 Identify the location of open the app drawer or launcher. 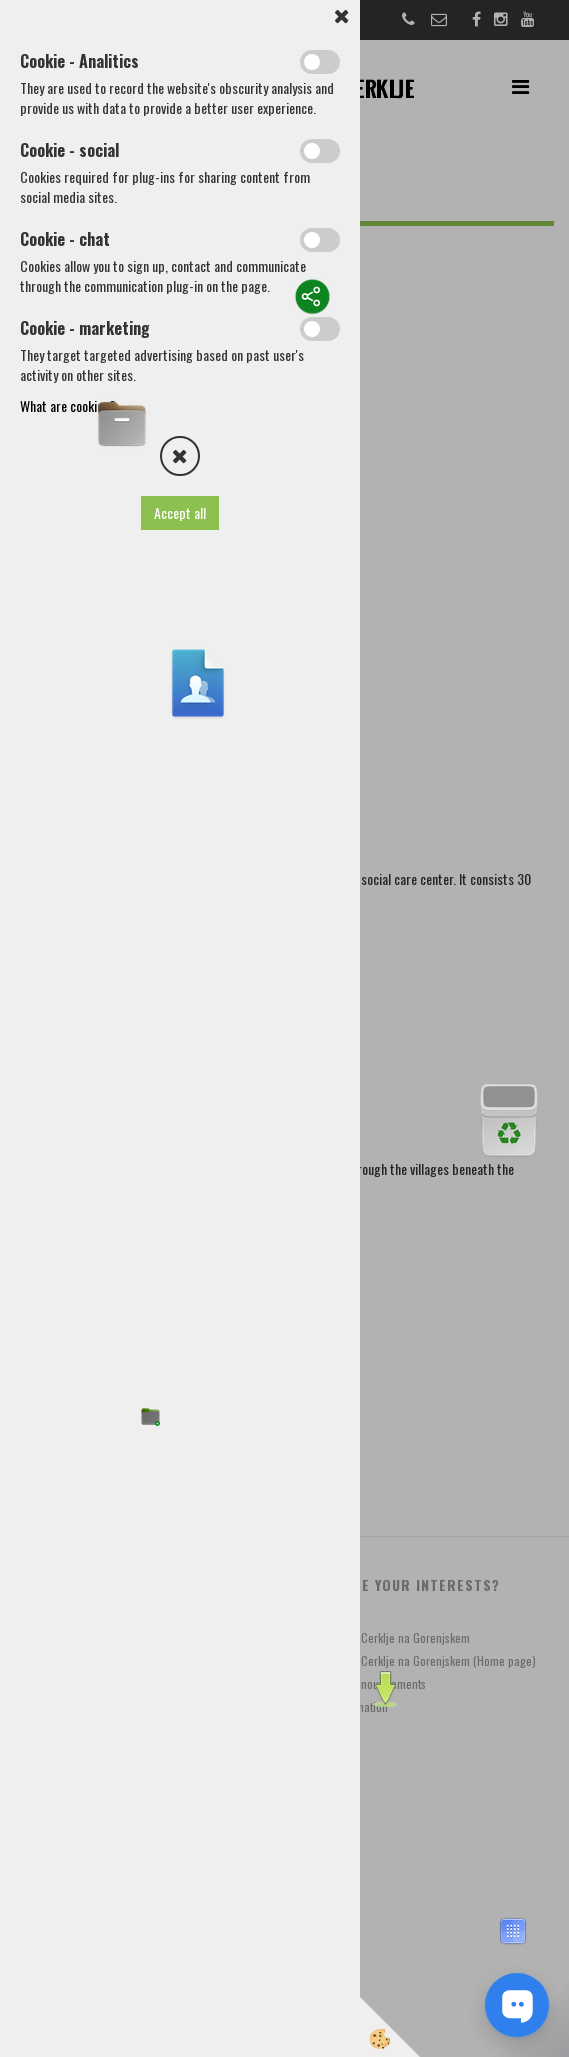
(513, 1931).